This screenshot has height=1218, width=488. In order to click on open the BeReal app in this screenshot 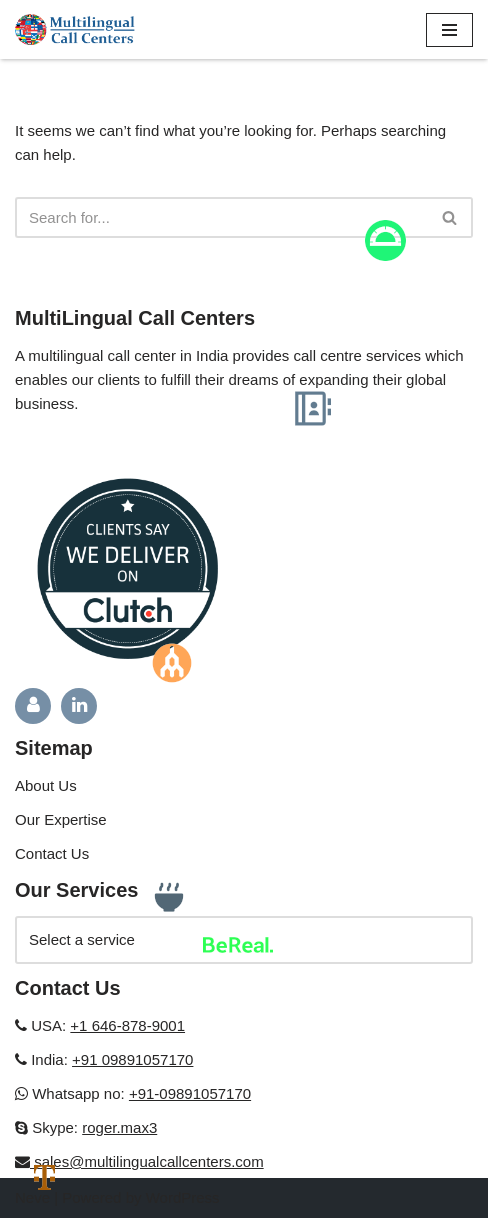, I will do `click(238, 945)`.